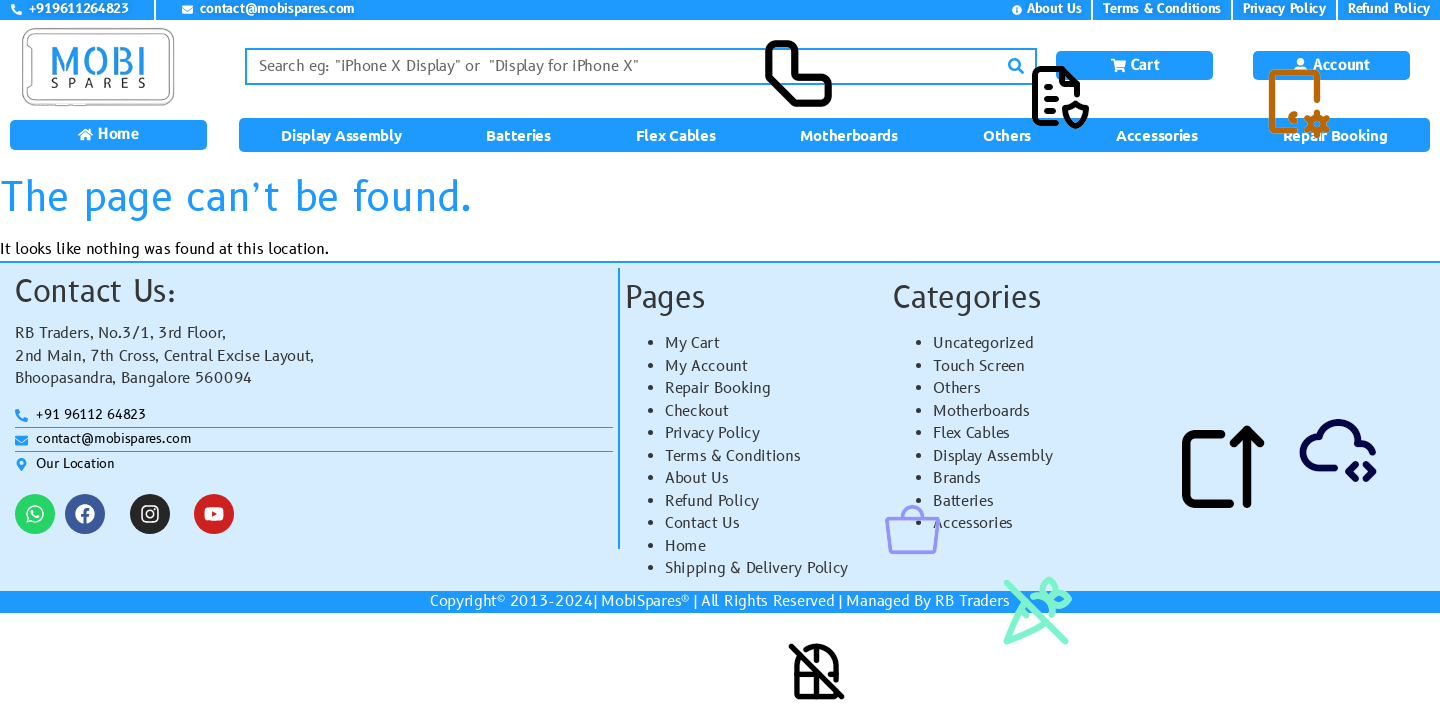 The image size is (1440, 720). What do you see at coordinates (816, 671) in the screenshot?
I see `window or panel is disabled` at bounding box center [816, 671].